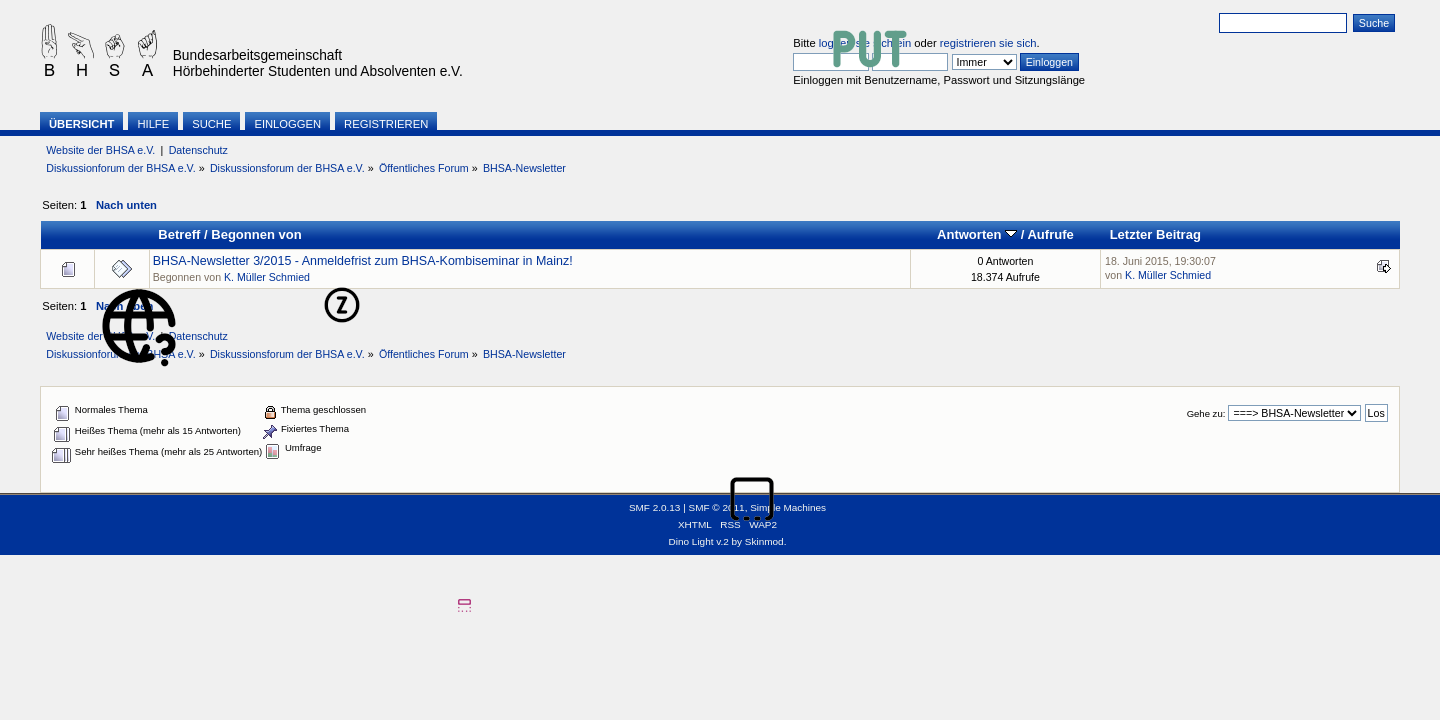 Image resolution: width=1440 pixels, height=720 pixels. What do you see at coordinates (464, 605) in the screenshot?
I see `align content to top of container` at bounding box center [464, 605].